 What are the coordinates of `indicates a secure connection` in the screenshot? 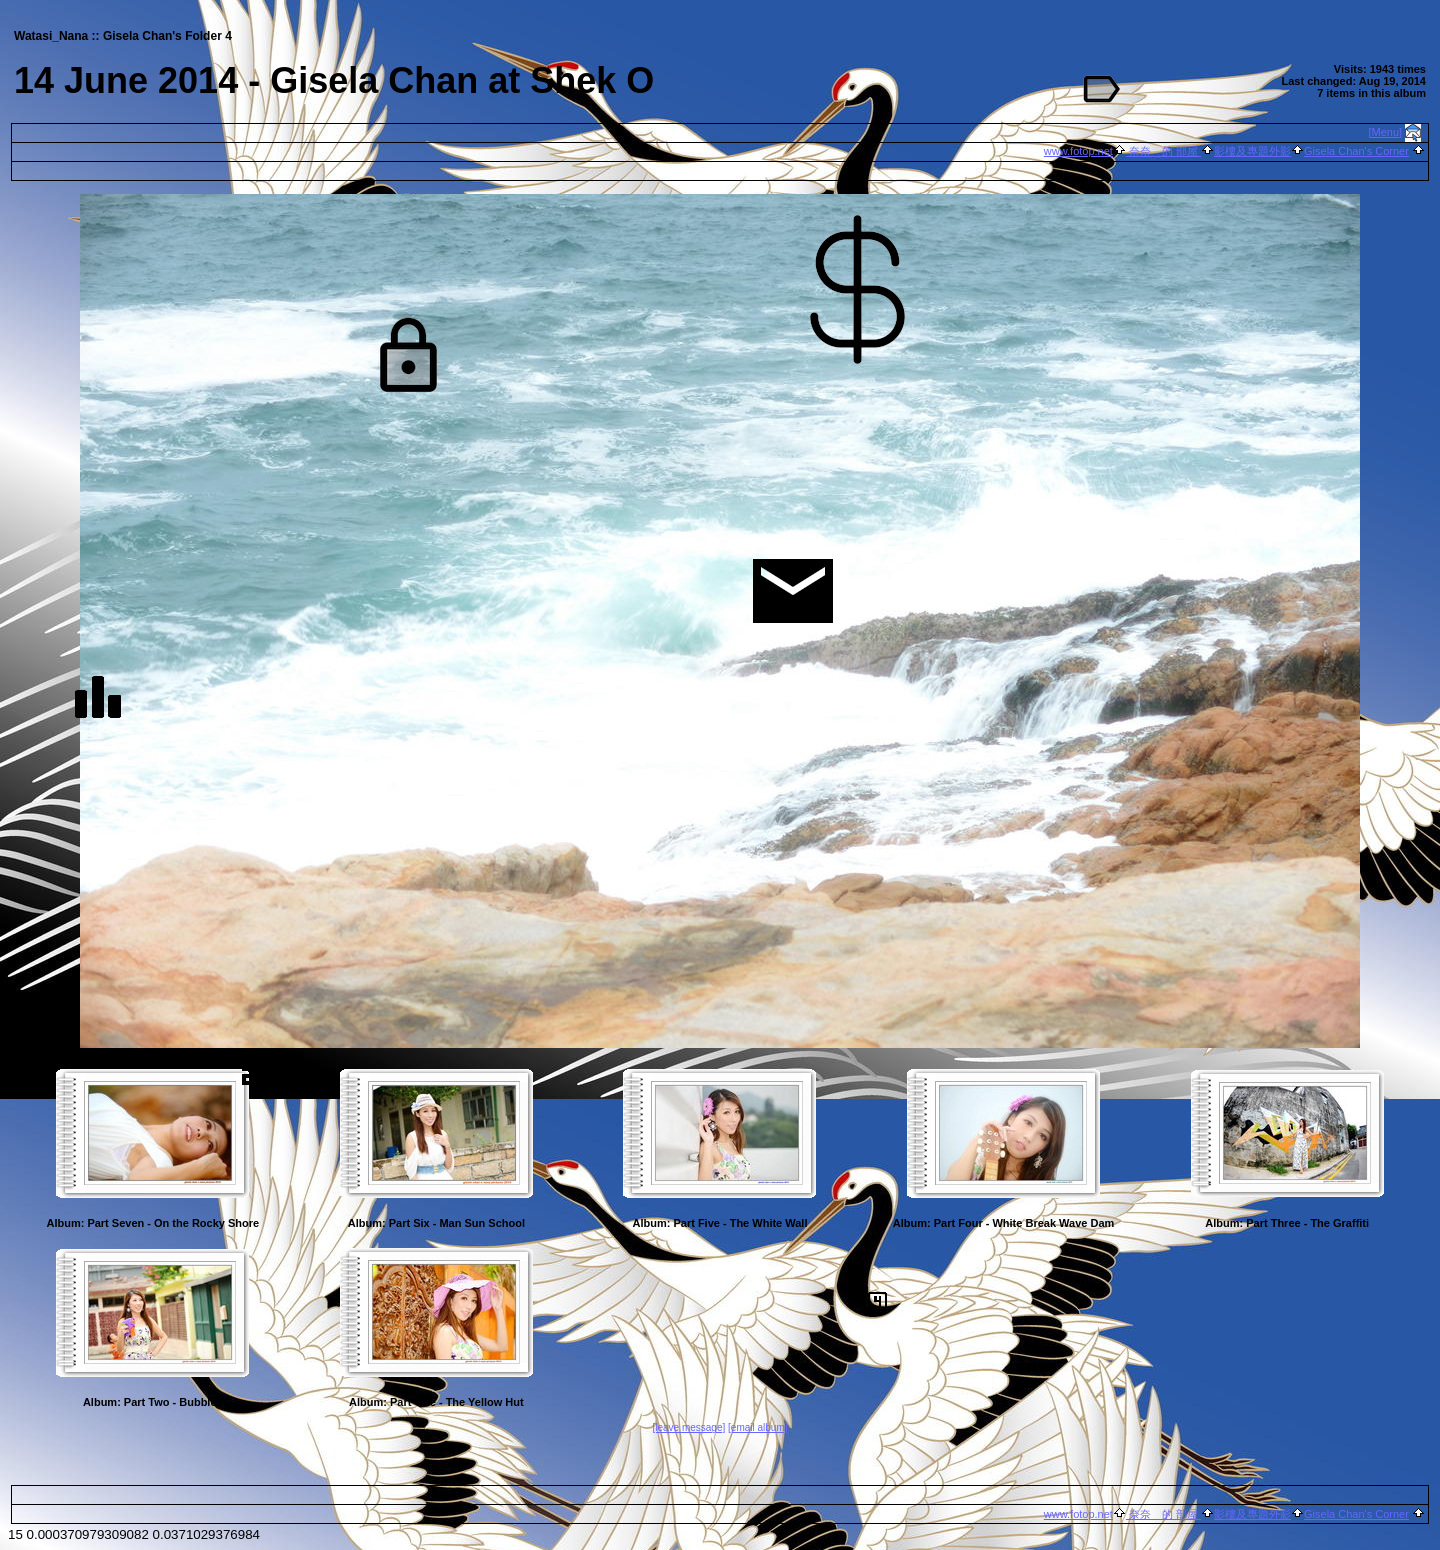 It's located at (408, 356).